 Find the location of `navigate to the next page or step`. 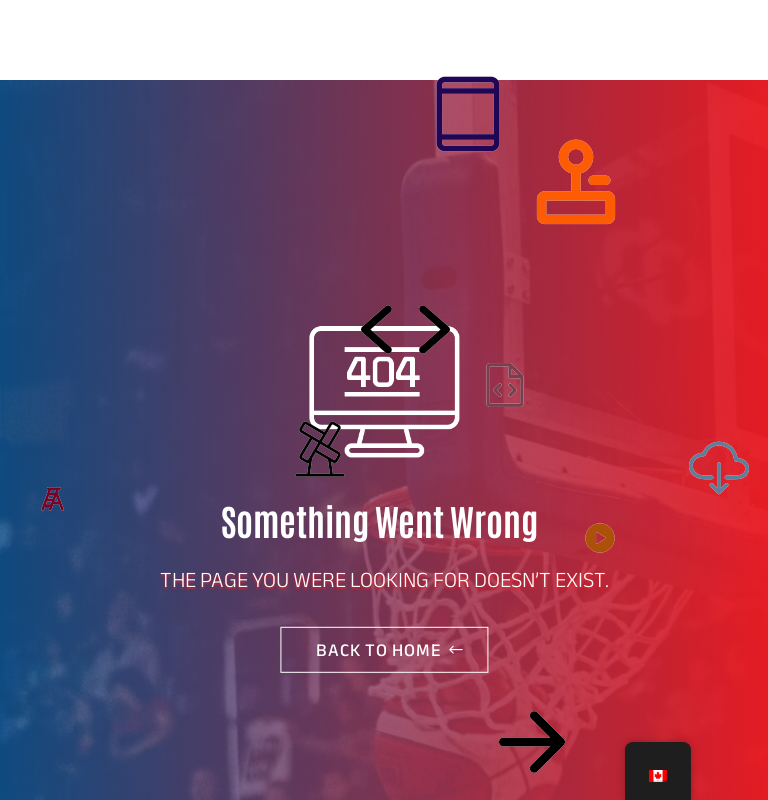

navigate to the next page or step is located at coordinates (532, 742).